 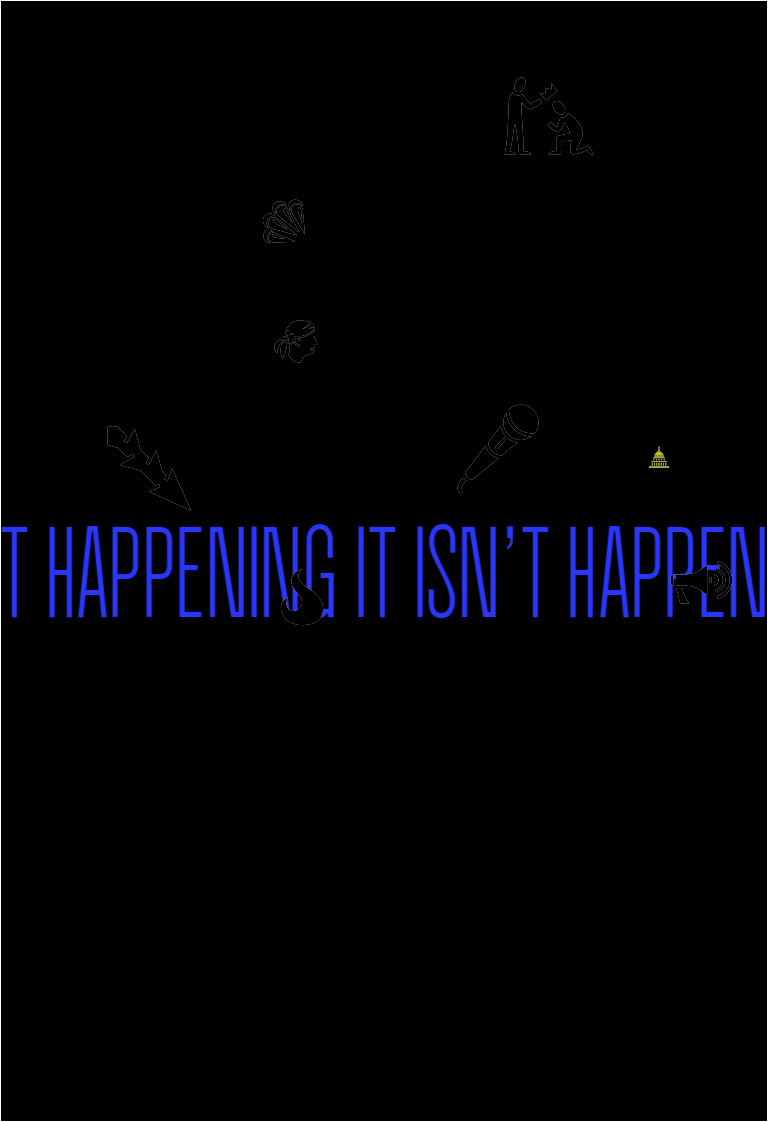 What do you see at coordinates (150, 469) in the screenshot?
I see `indicates critical hit or piercing damage` at bounding box center [150, 469].